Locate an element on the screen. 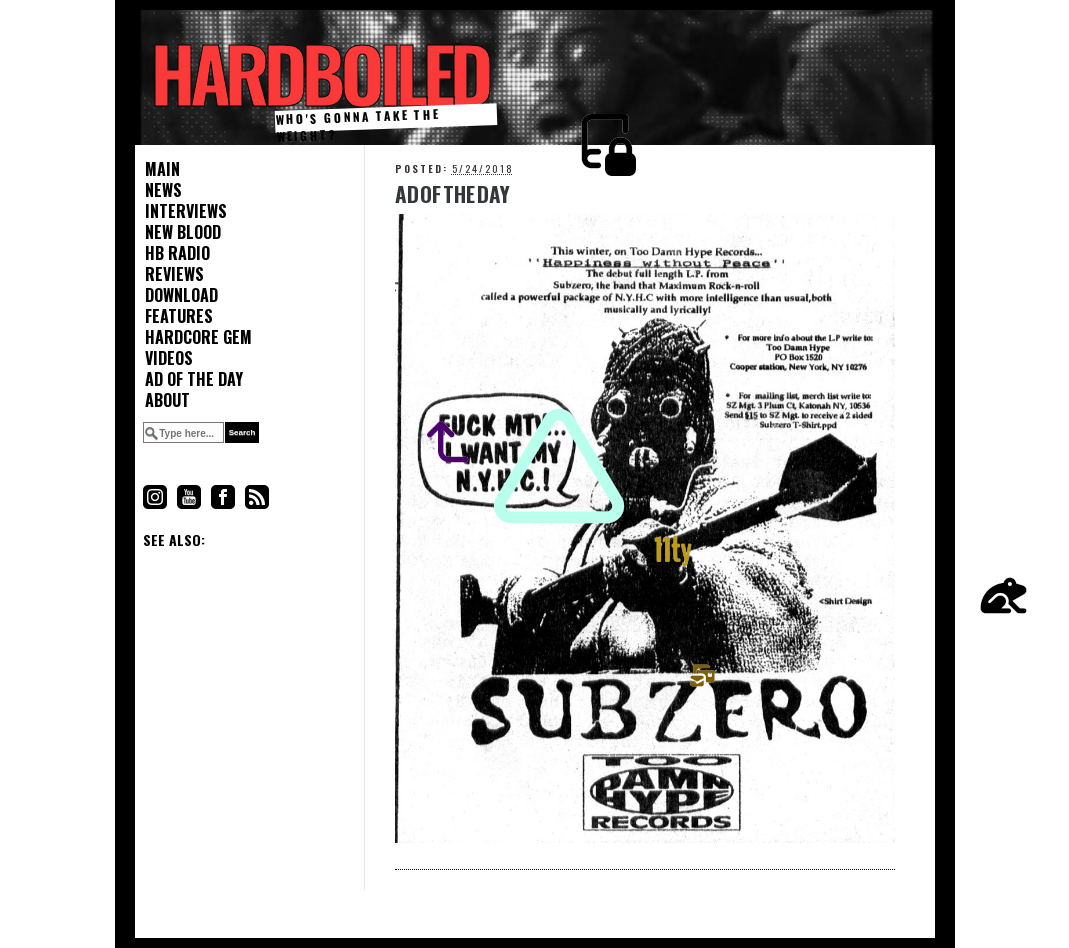 This screenshot has height=948, width=1069. Eleventy static site generator logo is located at coordinates (673, 549).